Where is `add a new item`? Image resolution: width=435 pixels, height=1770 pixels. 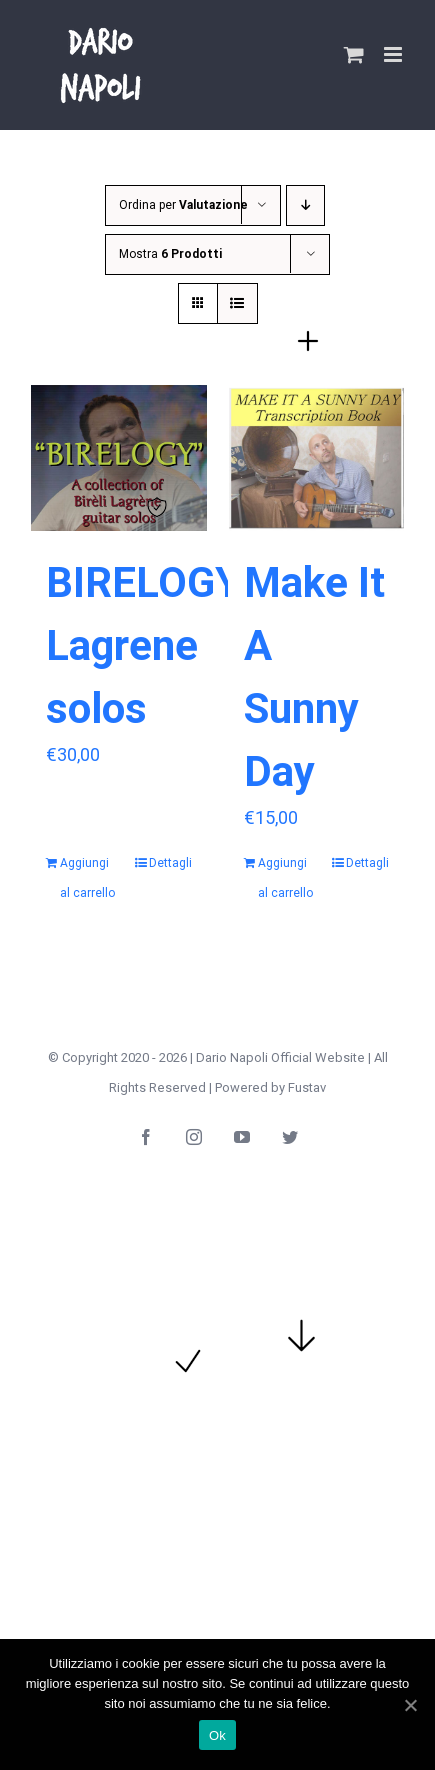
add a new item is located at coordinates (308, 341).